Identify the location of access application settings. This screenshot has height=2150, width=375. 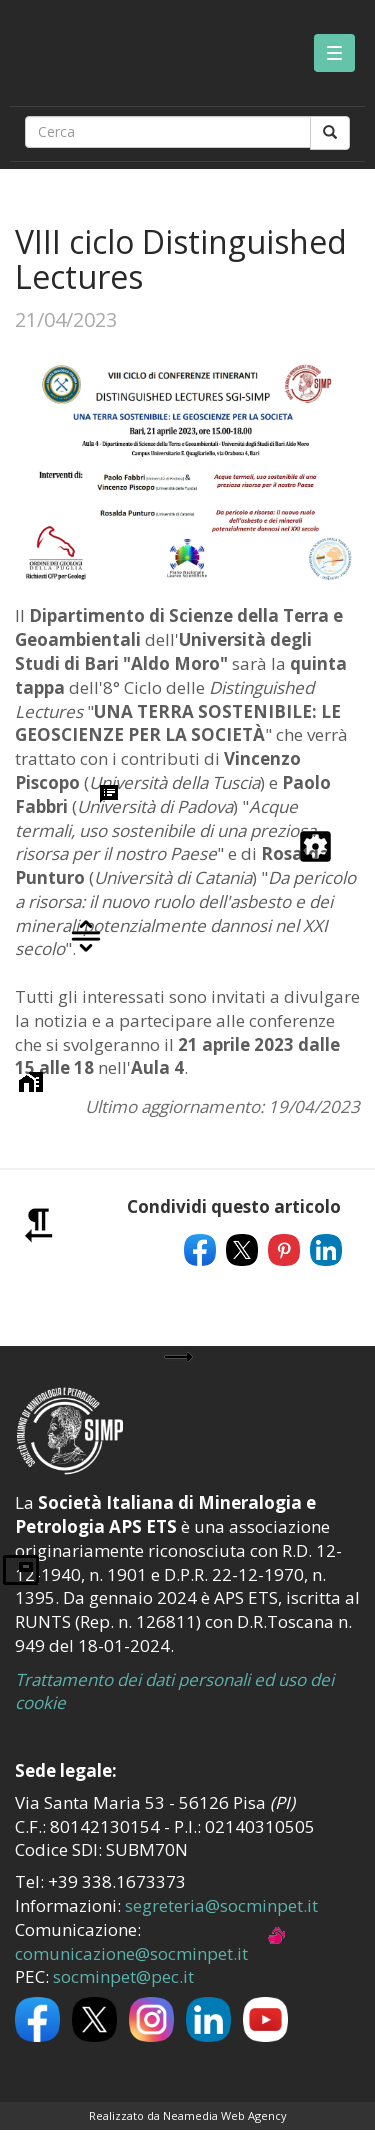
(315, 846).